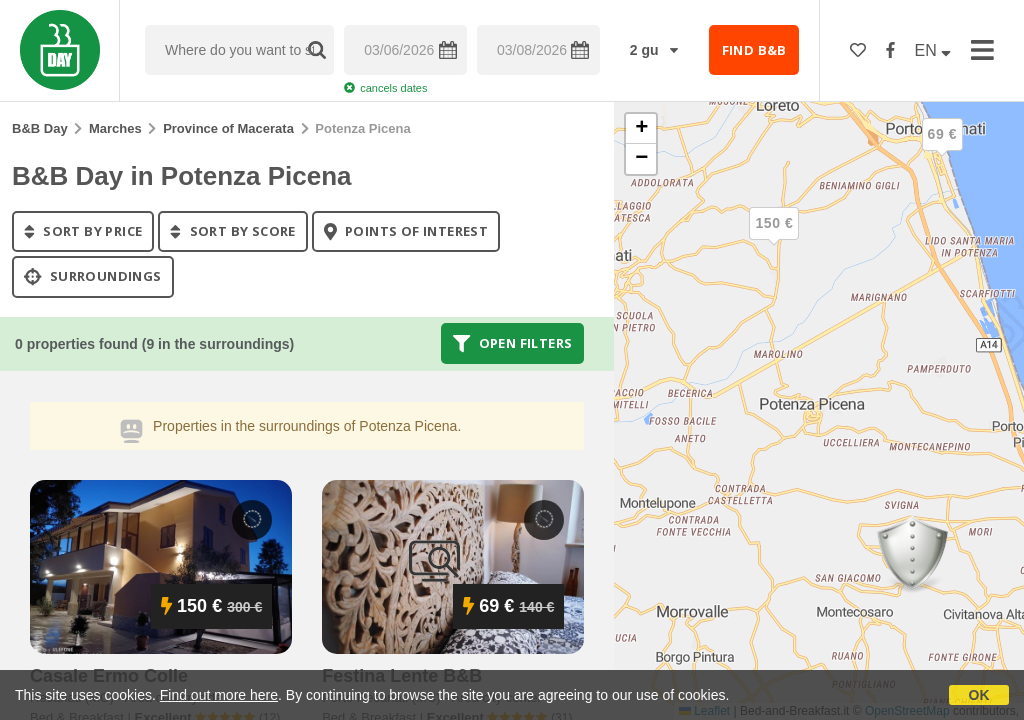 This screenshot has width=1024, height=720. Describe the element at coordinates (912, 553) in the screenshot. I see `indicates medium security level` at that location.